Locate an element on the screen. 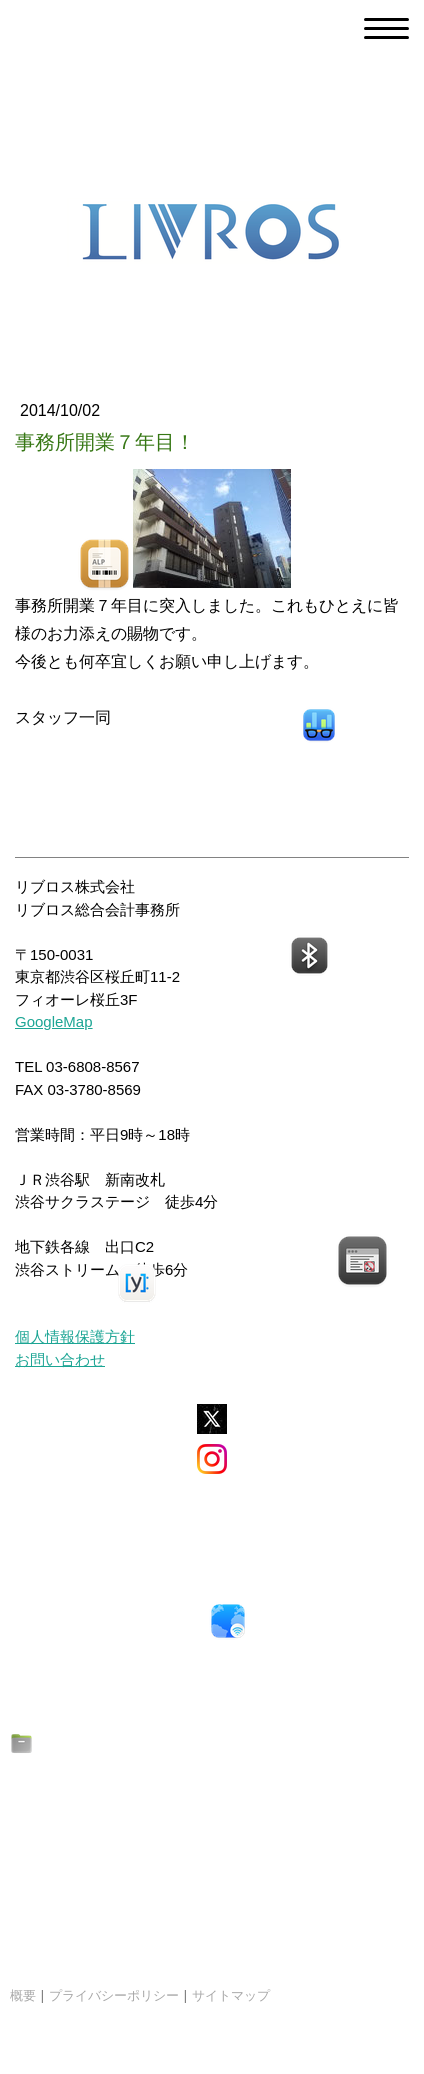 This screenshot has height=2074, width=424. an alpm package file used by arch linux package manager is located at coordinates (104, 564).